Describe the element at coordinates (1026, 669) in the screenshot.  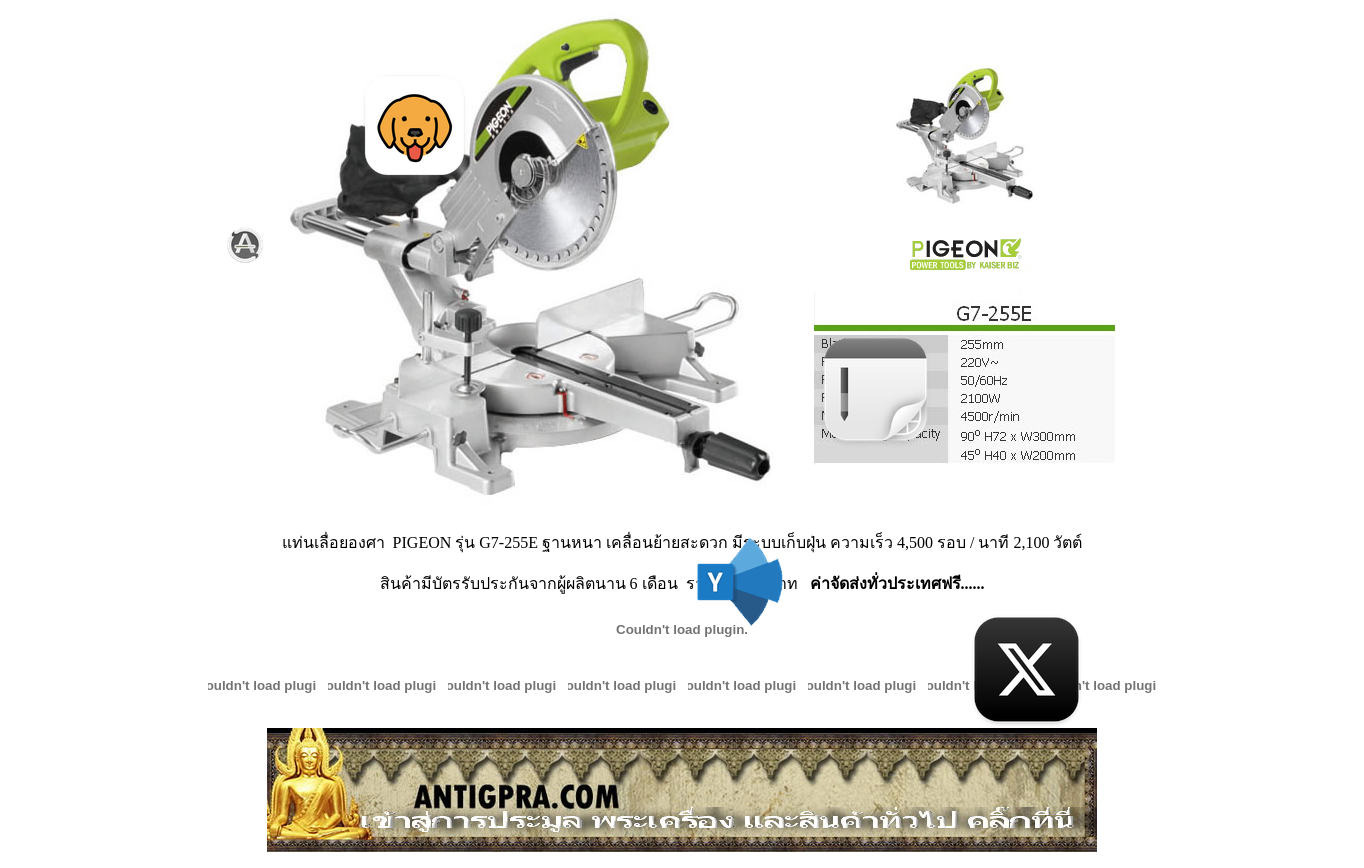
I see `open the X (formerly Twitter) app` at that location.